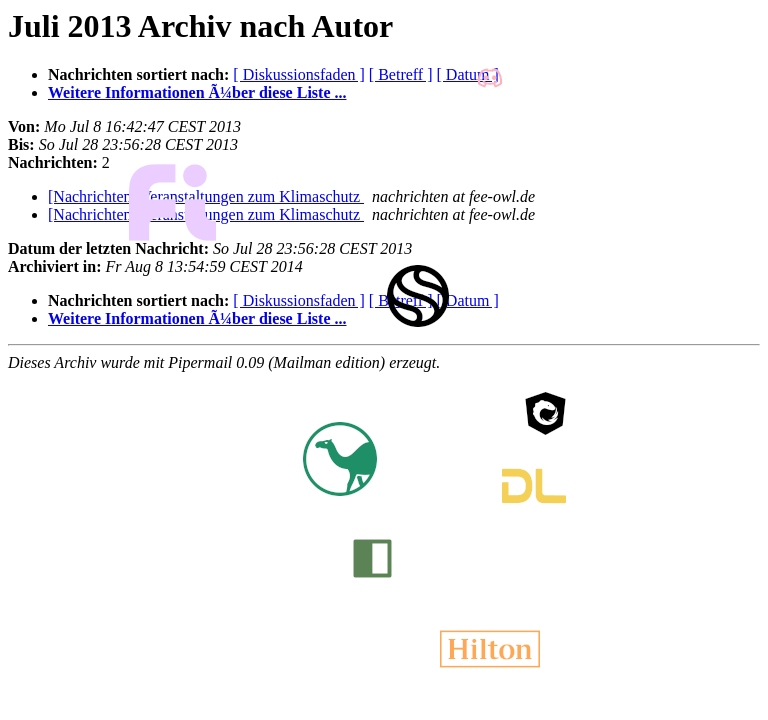 Image resolution: width=768 pixels, height=720 pixels. I want to click on fi bank app logo, so click(172, 202).